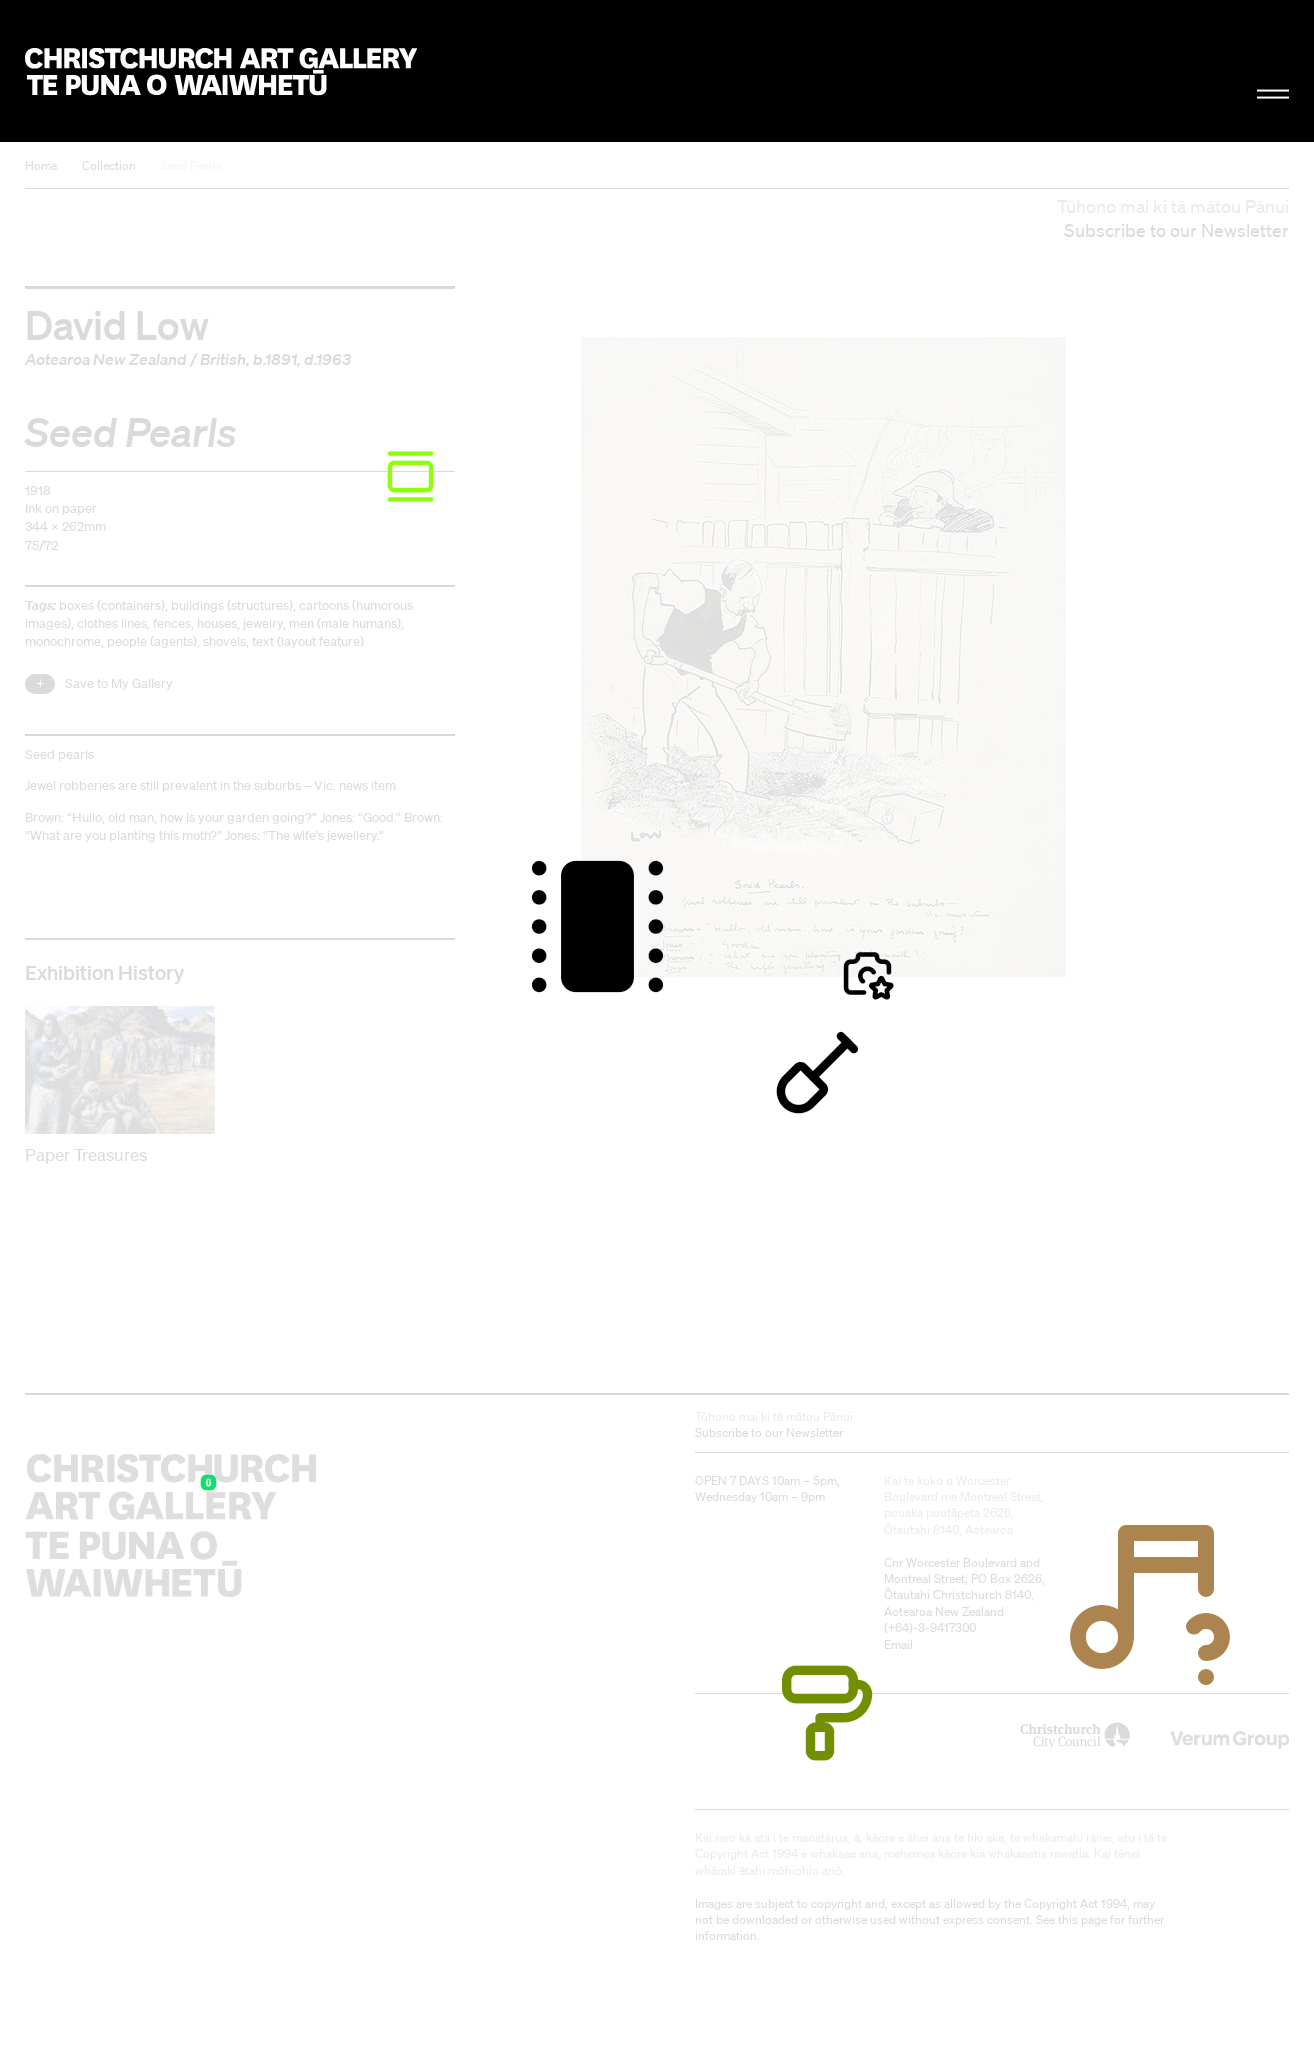  What do you see at coordinates (410, 476) in the screenshot?
I see `view images in a vertical gallery layout` at bounding box center [410, 476].